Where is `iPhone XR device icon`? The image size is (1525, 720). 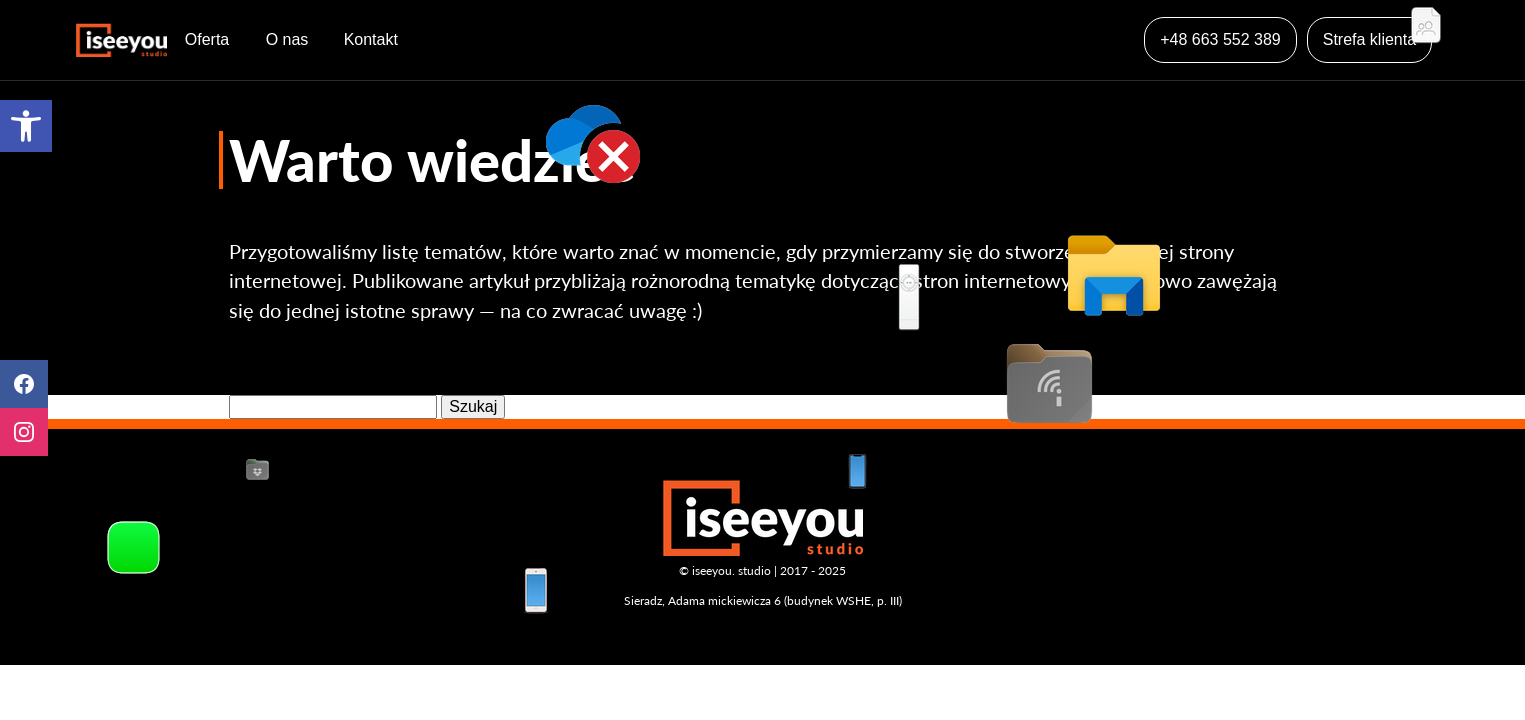
iPhone XR device icon is located at coordinates (857, 471).